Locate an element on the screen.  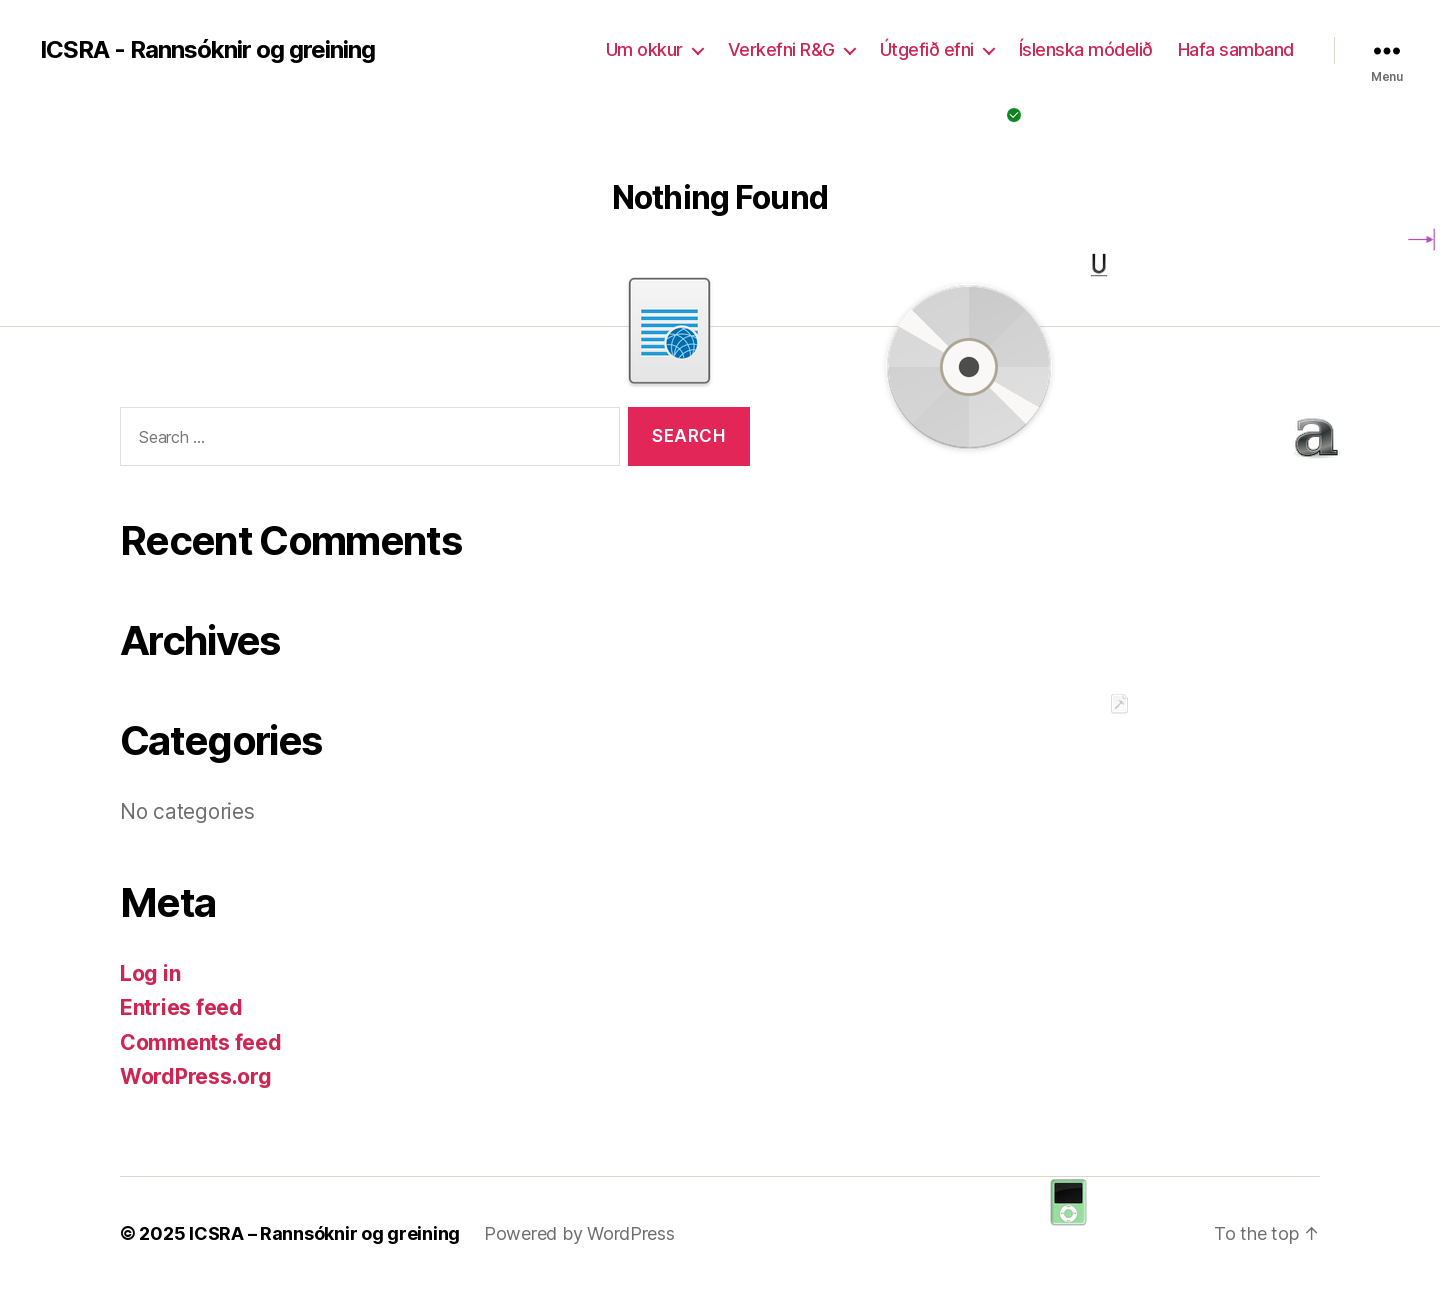
unmount or eject a cd/dvd disc is located at coordinates (969, 367).